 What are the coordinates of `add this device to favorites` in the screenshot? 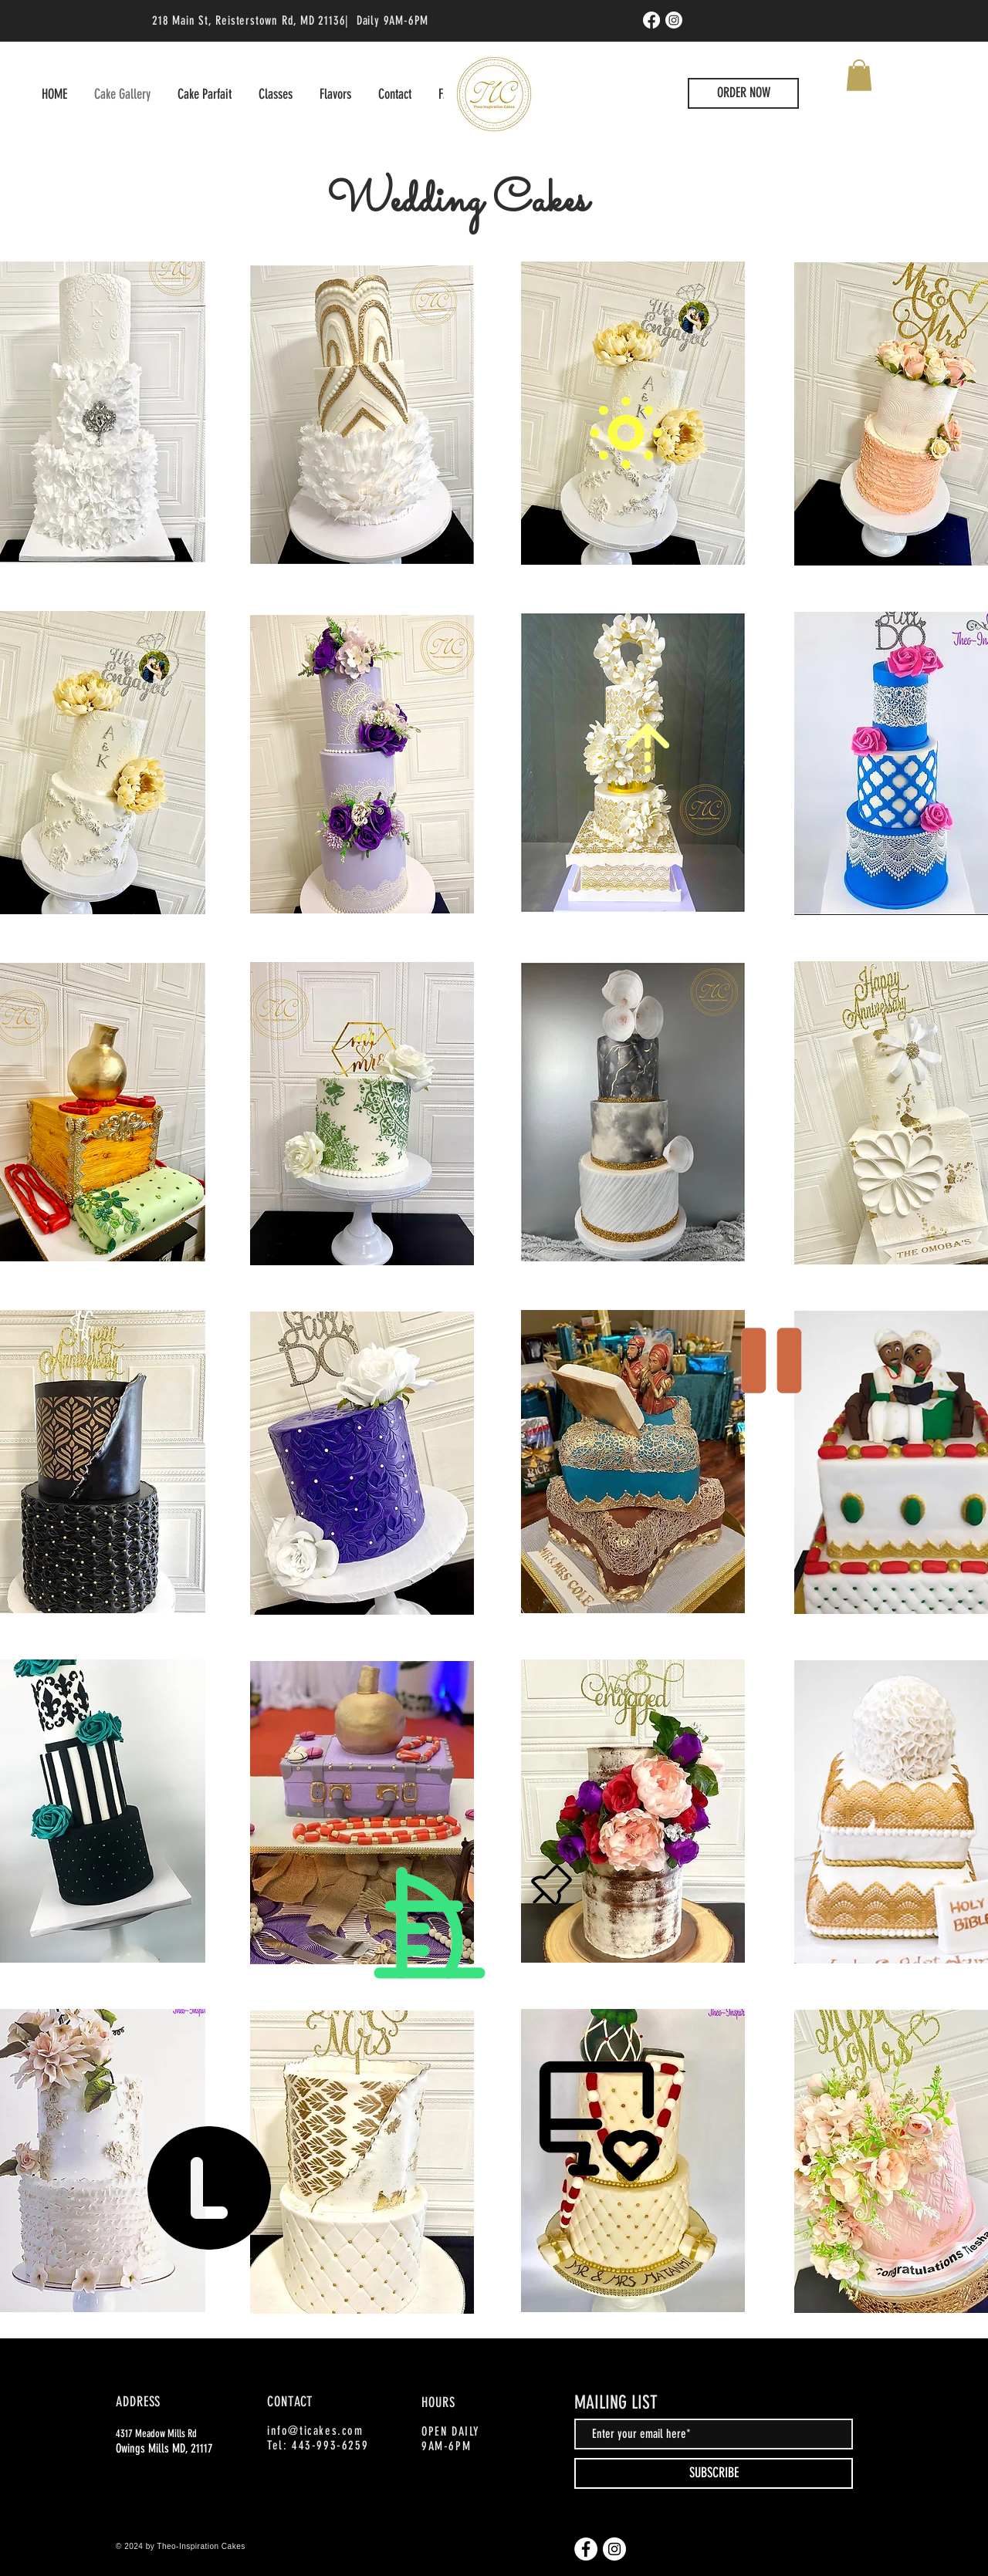 It's located at (597, 2119).